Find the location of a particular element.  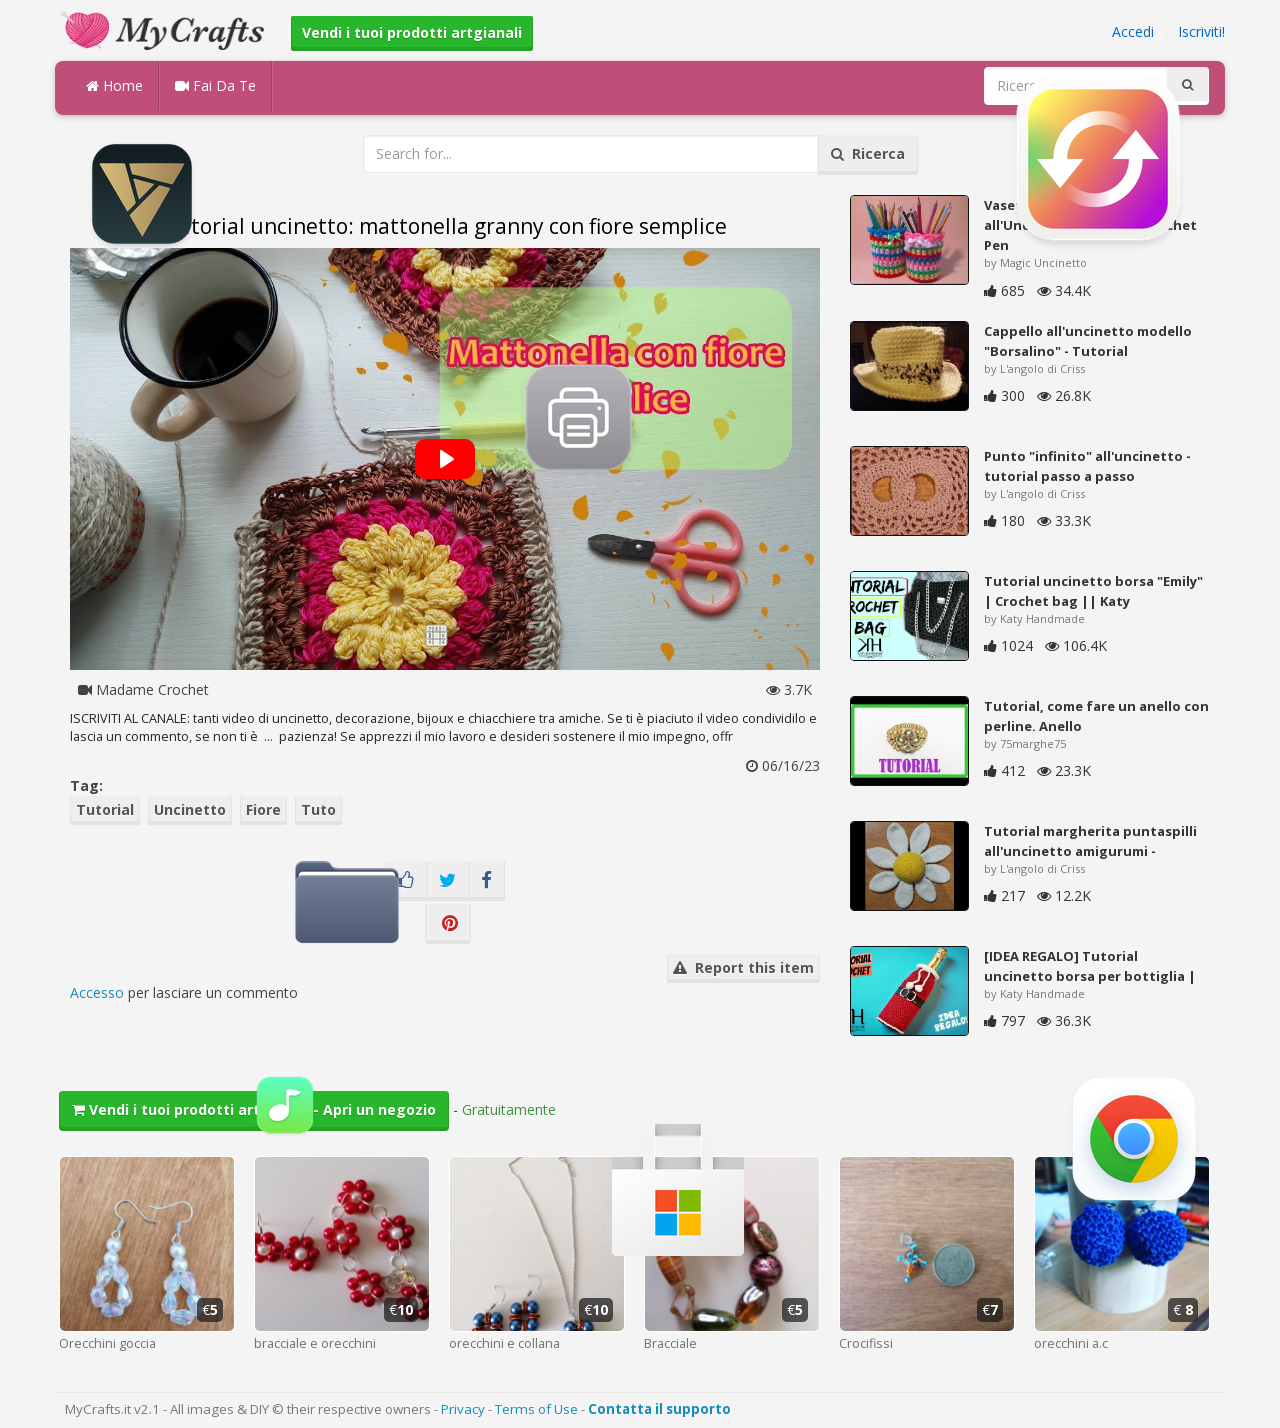

open folder to view contents is located at coordinates (347, 902).